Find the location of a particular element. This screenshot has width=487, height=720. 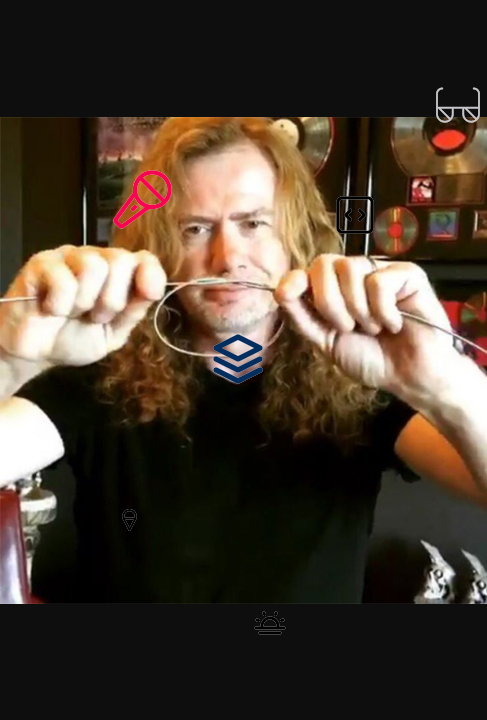

view or edit source code is located at coordinates (355, 215).